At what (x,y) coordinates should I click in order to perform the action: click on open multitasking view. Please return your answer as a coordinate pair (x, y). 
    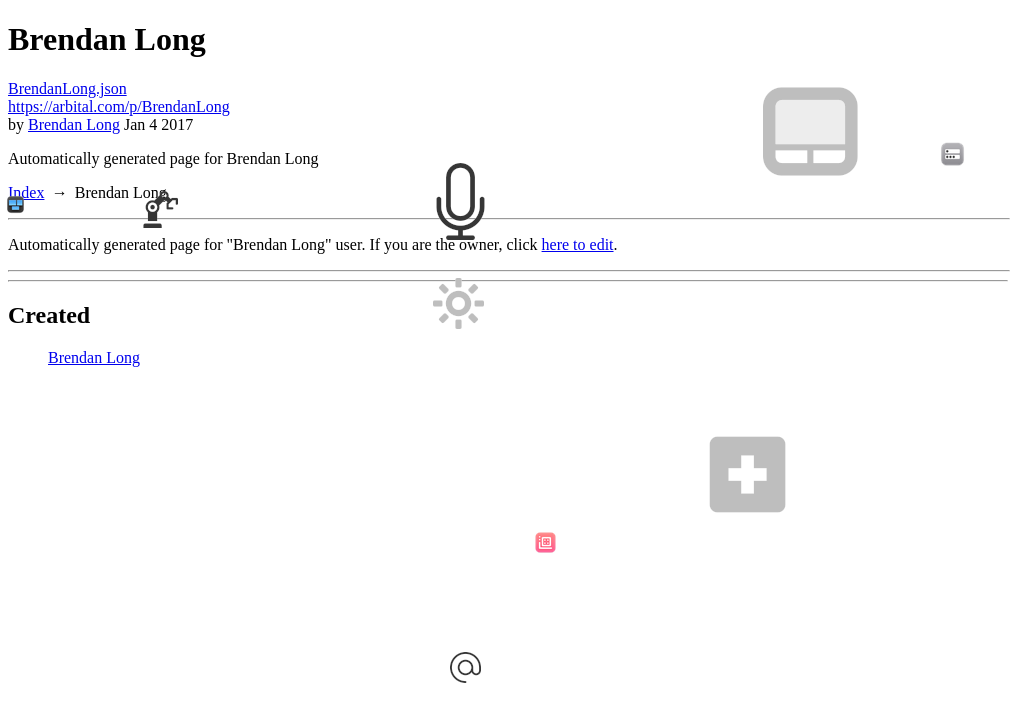
    Looking at the image, I should click on (15, 204).